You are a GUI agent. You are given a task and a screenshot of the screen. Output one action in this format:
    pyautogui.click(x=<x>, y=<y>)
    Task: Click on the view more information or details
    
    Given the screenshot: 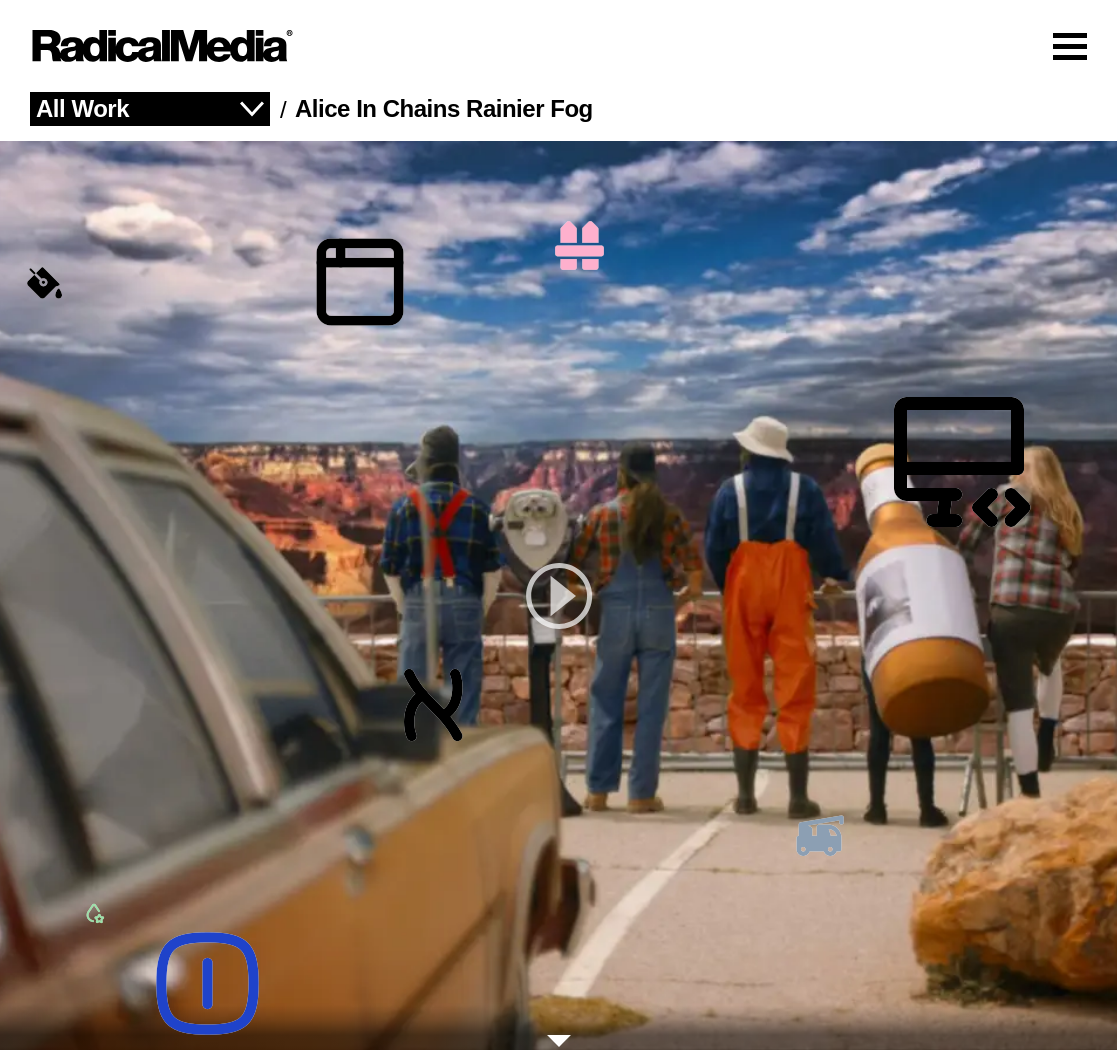 What is the action you would take?
    pyautogui.click(x=207, y=983)
    